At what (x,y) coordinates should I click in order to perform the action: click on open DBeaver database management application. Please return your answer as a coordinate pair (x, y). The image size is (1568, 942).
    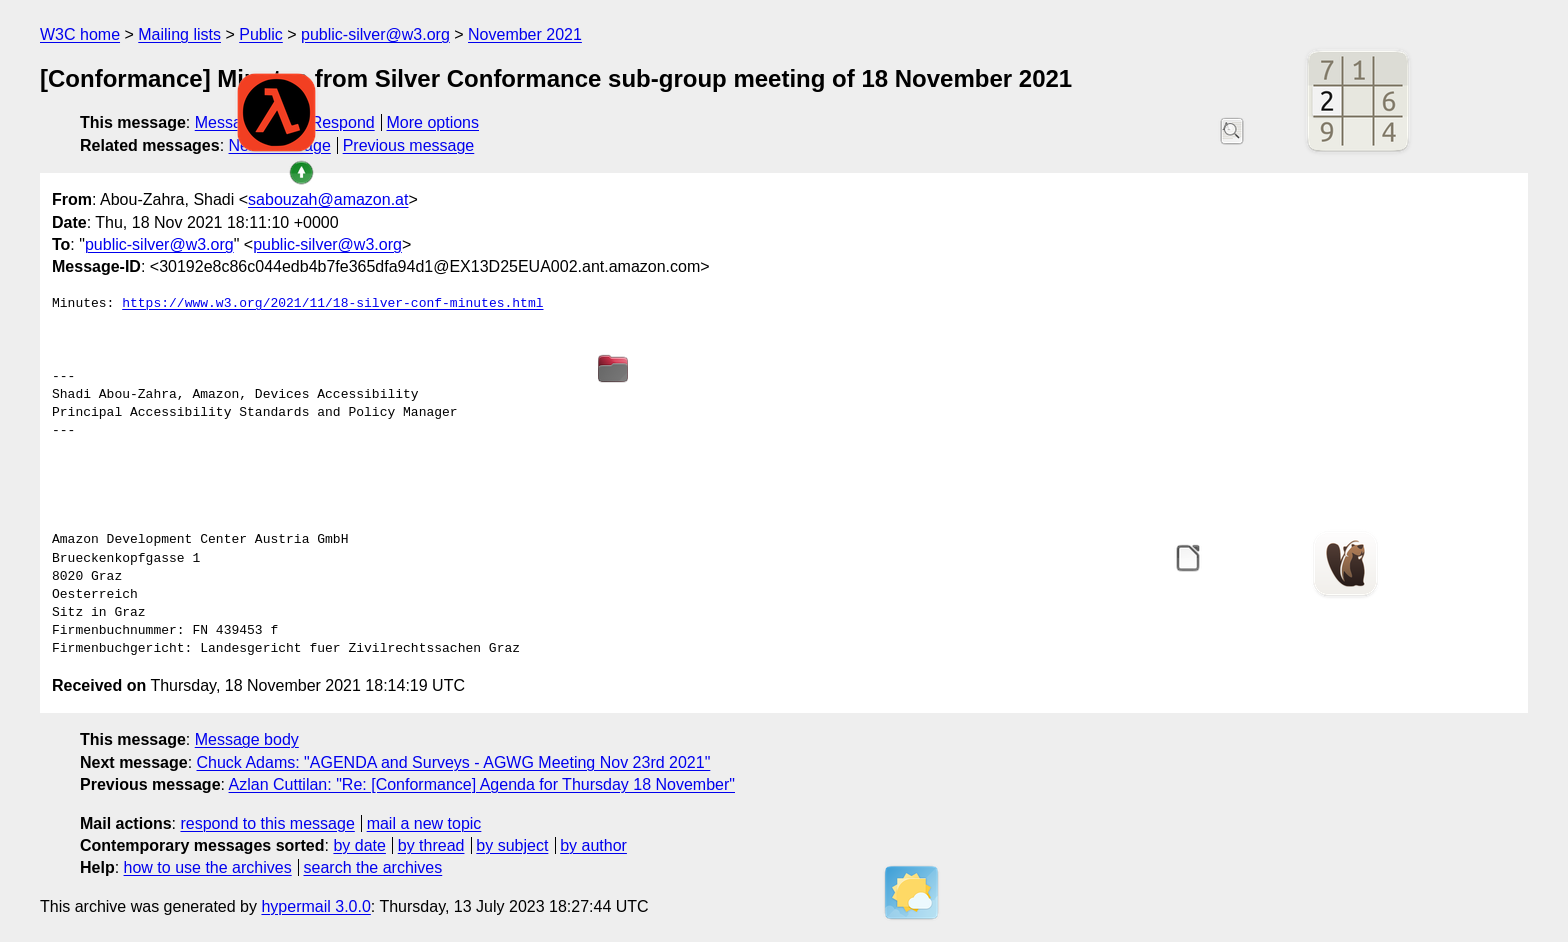
    Looking at the image, I should click on (1345, 563).